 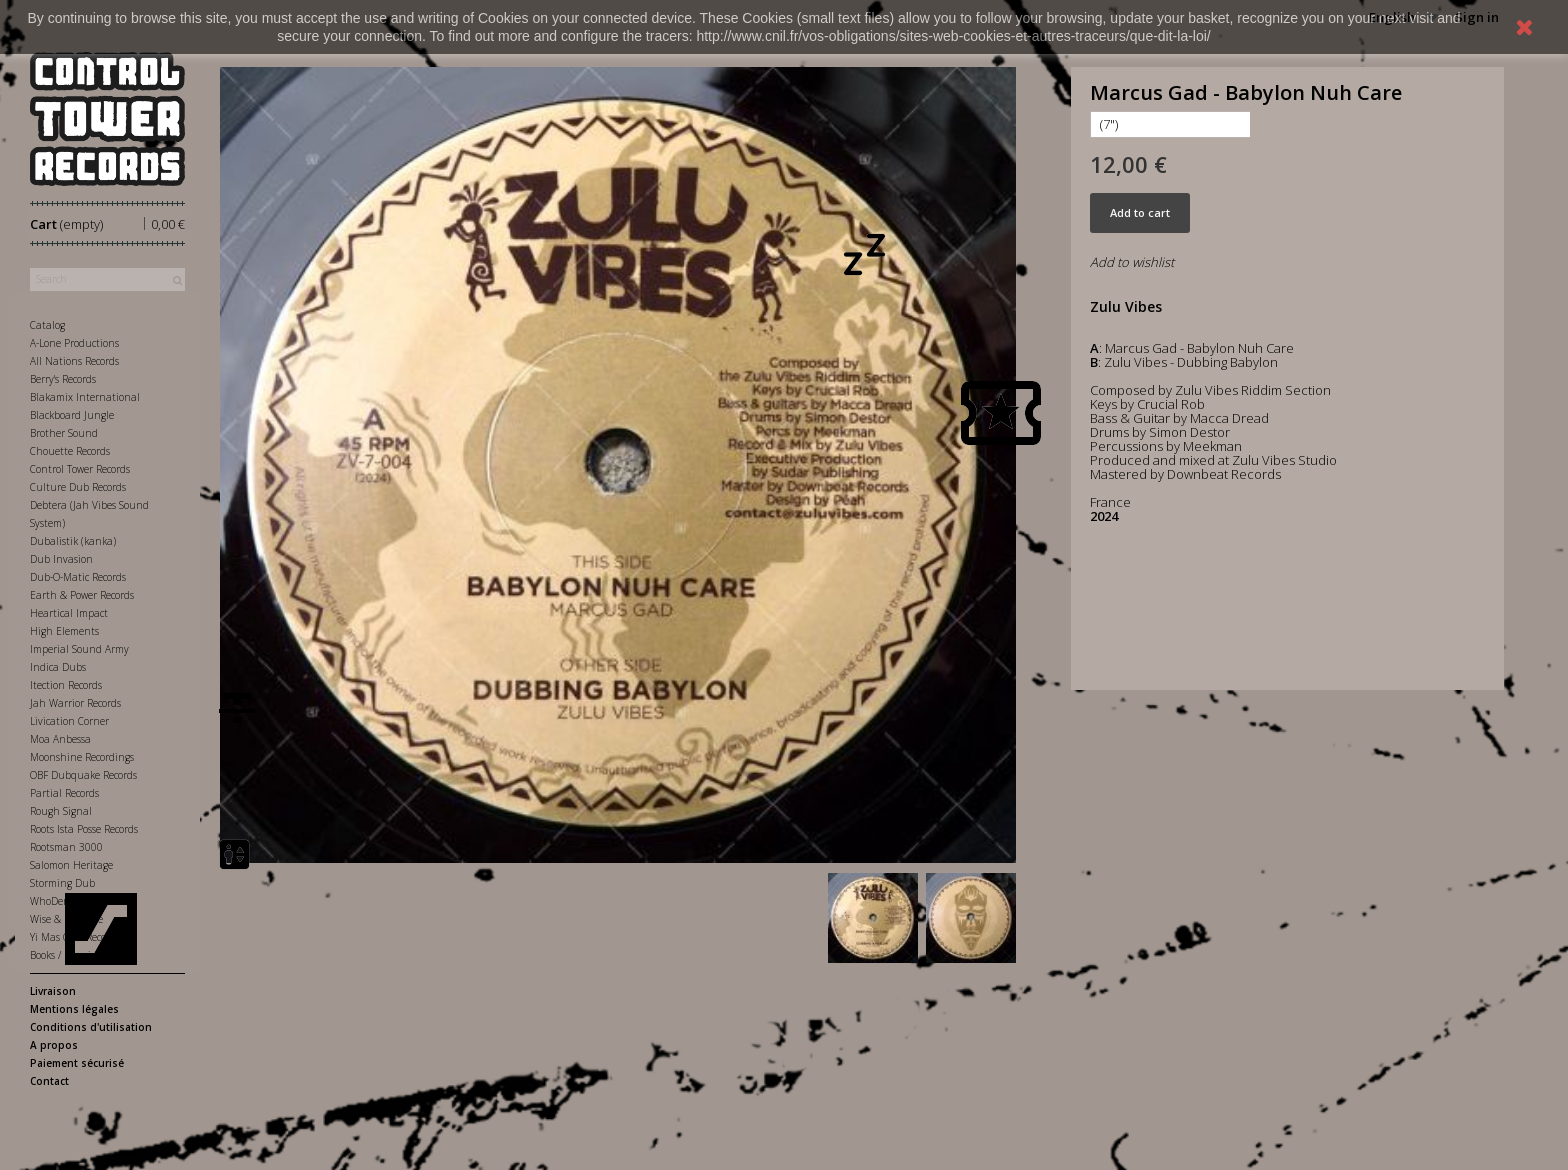 What do you see at coordinates (234, 854) in the screenshot?
I see `indicates elevator access nearby` at bounding box center [234, 854].